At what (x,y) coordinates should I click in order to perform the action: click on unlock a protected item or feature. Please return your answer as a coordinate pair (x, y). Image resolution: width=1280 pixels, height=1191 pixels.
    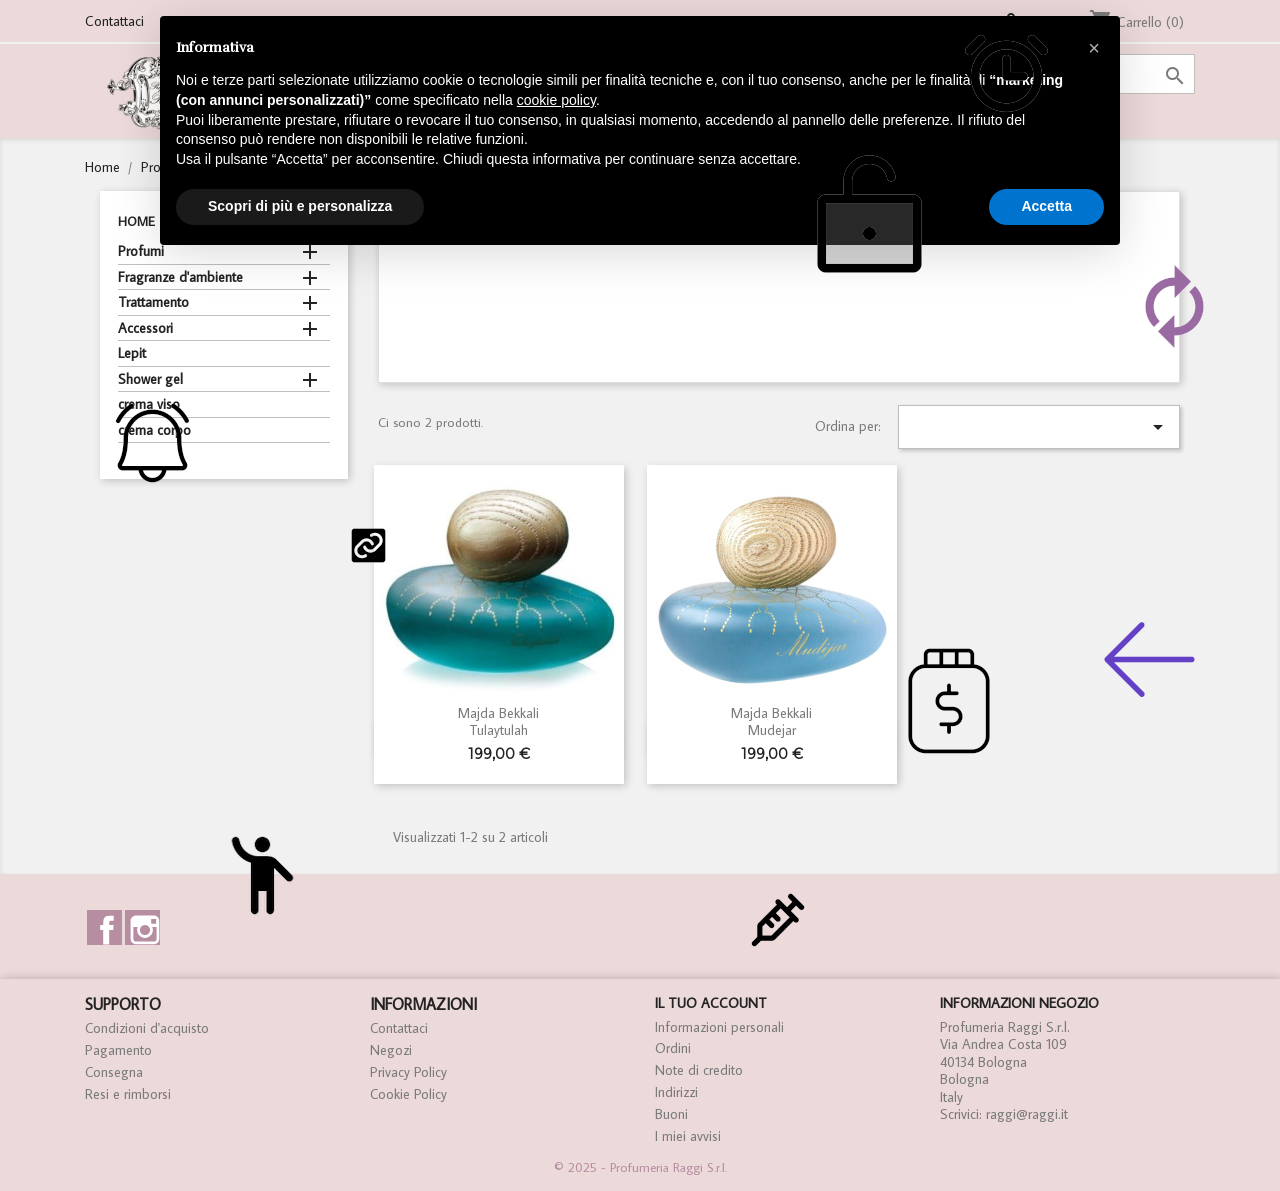
    Looking at the image, I should click on (869, 220).